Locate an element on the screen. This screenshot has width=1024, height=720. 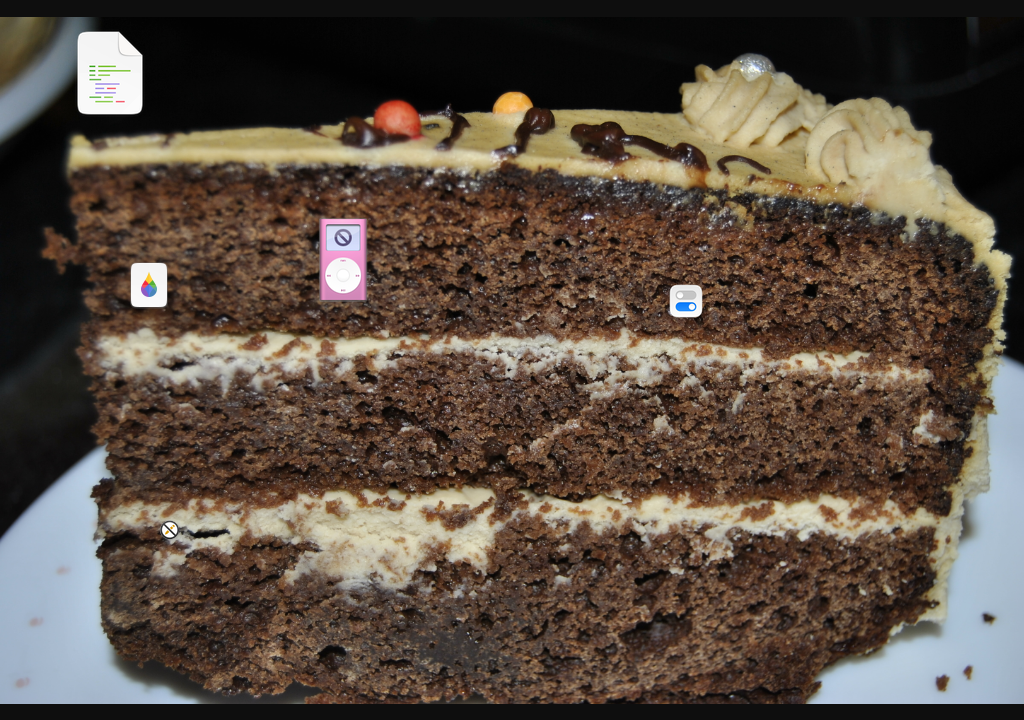
iPod mini device in pink color is located at coordinates (342, 259).